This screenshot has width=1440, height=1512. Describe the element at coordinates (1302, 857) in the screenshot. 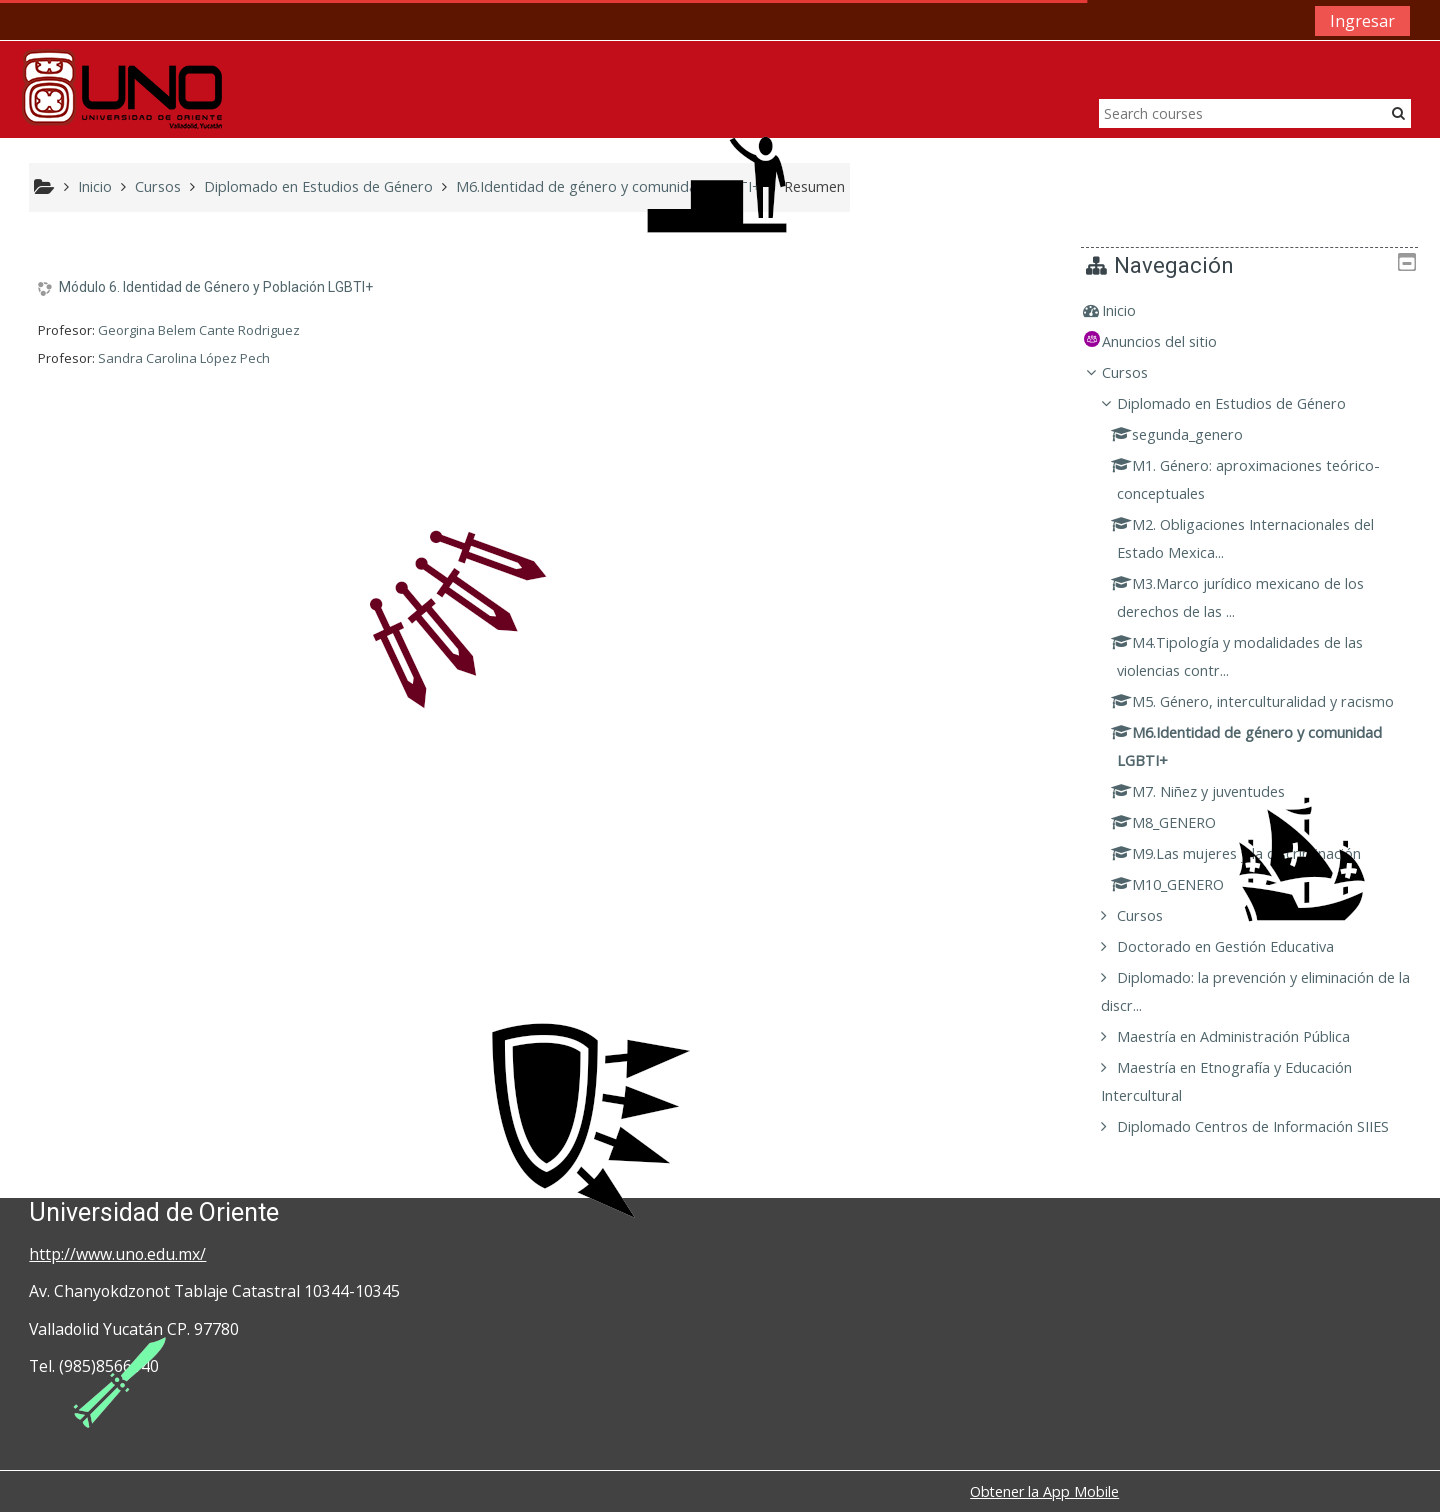

I see `historical sailing ship icon for exploration games` at that location.